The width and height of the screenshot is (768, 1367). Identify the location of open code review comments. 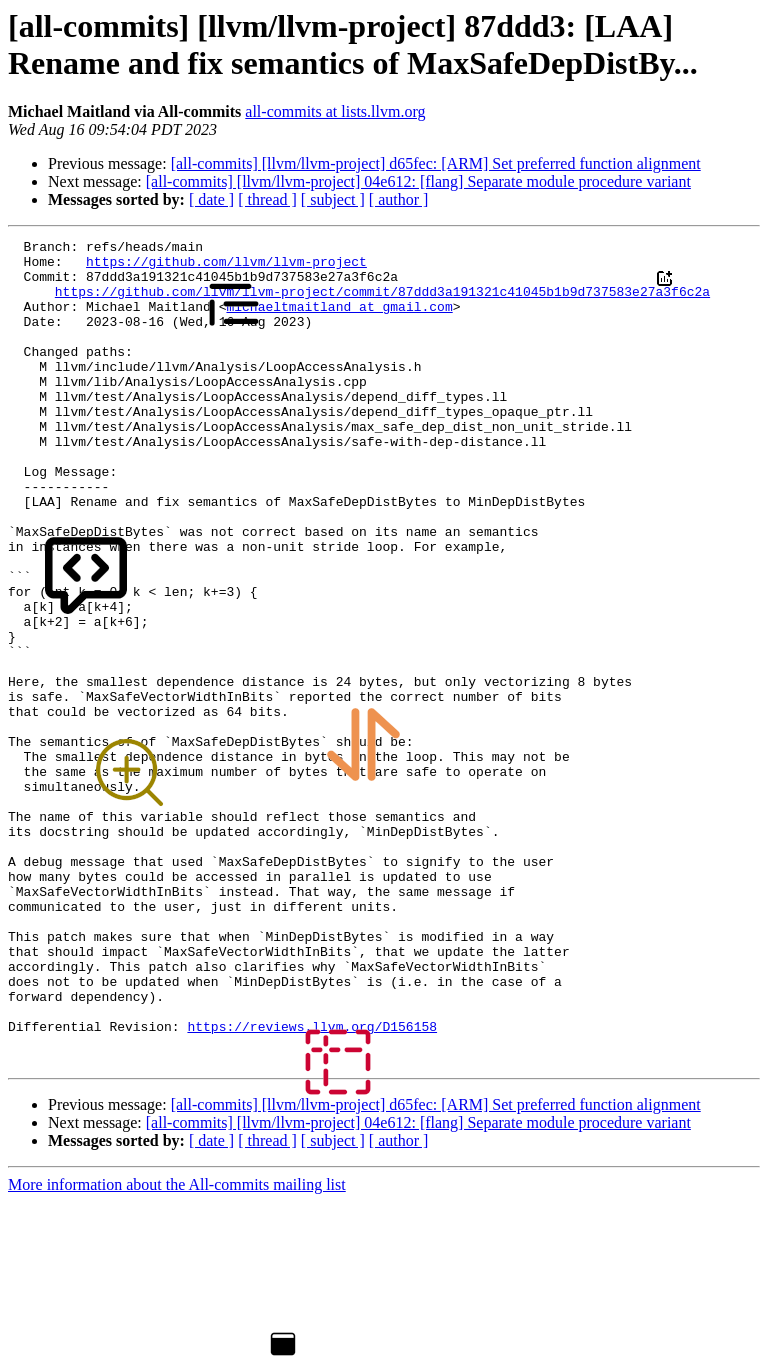
(86, 573).